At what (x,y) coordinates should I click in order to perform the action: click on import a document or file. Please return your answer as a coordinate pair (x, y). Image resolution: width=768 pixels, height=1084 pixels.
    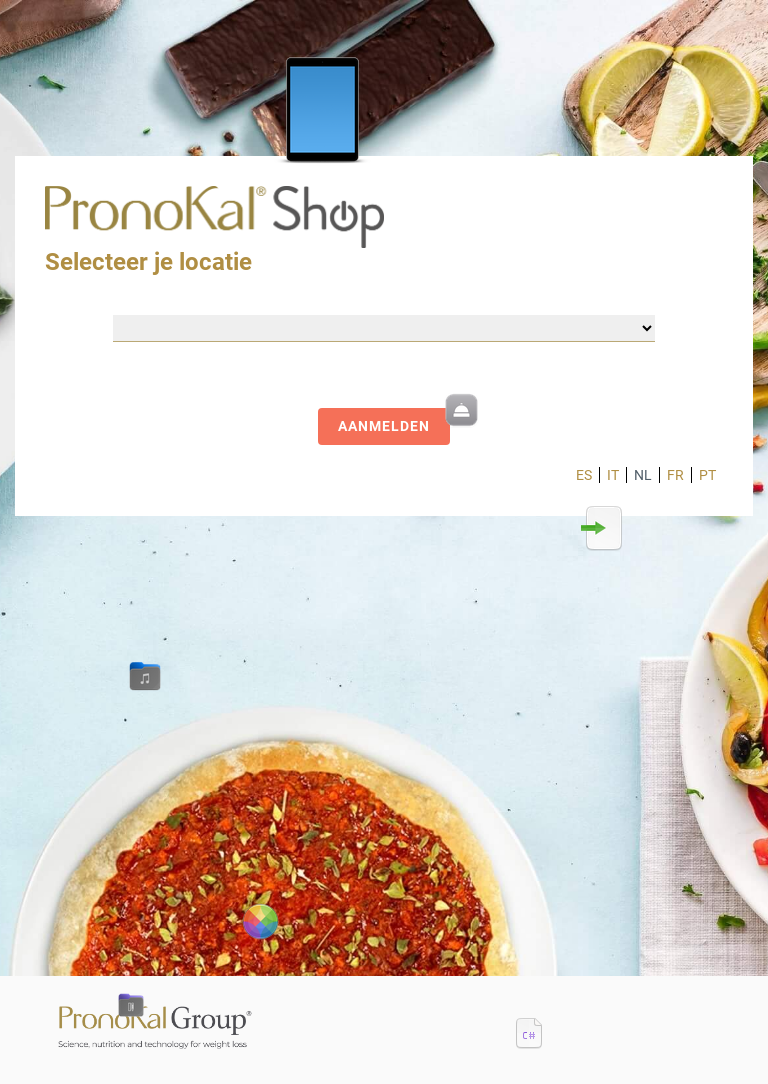
    Looking at the image, I should click on (604, 528).